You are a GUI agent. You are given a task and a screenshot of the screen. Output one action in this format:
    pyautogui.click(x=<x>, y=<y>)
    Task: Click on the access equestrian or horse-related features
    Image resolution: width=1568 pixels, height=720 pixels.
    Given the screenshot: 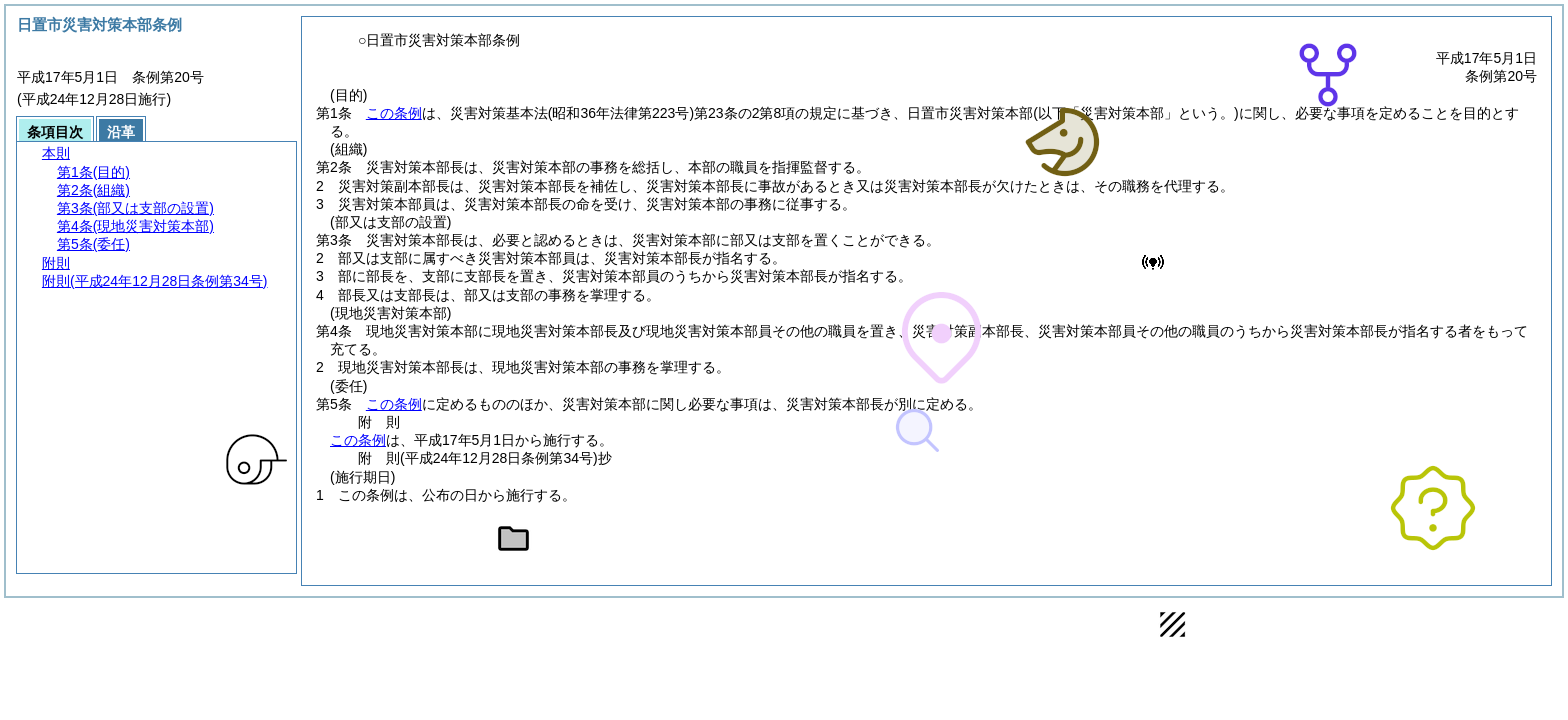 What is the action you would take?
    pyautogui.click(x=1065, y=142)
    